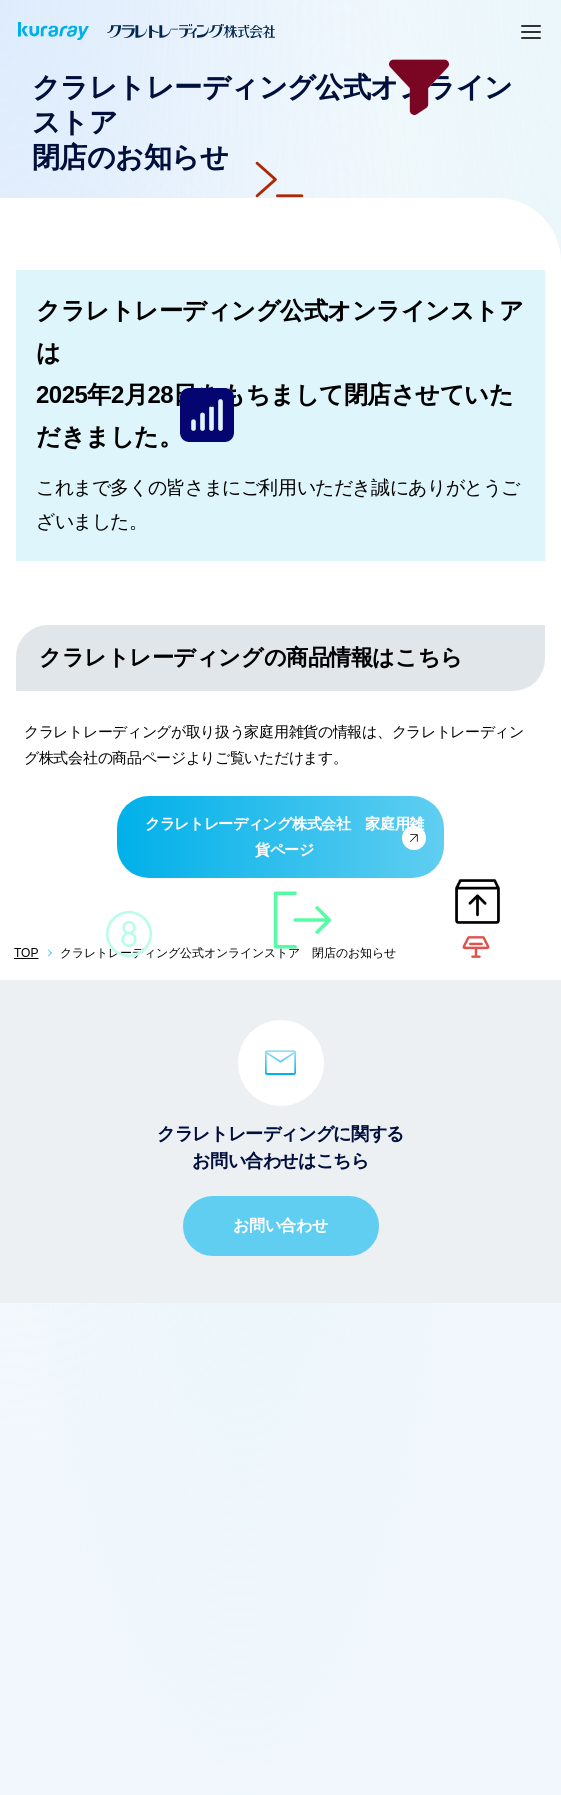 The height and width of the screenshot is (1795, 561). Describe the element at coordinates (477, 901) in the screenshot. I see `upload a file or package` at that location.